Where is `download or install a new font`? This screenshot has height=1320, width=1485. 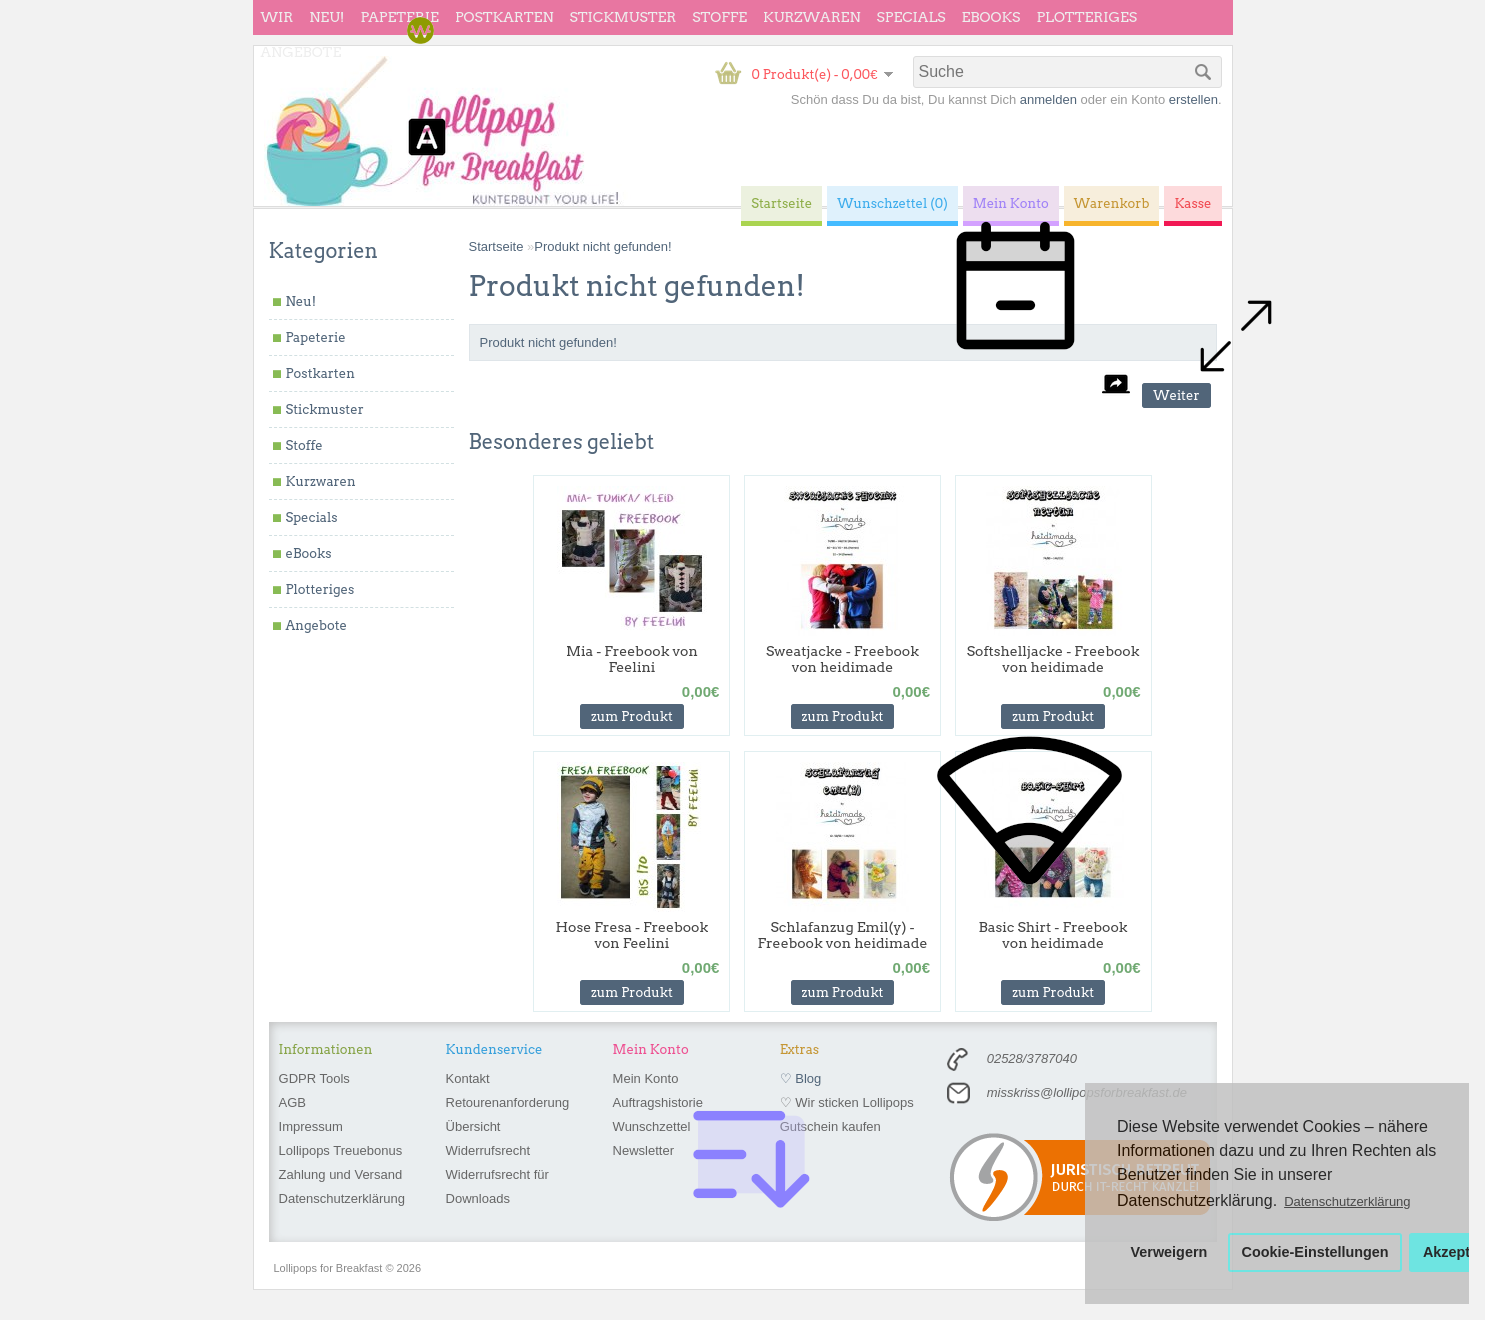
download or install a new font is located at coordinates (427, 137).